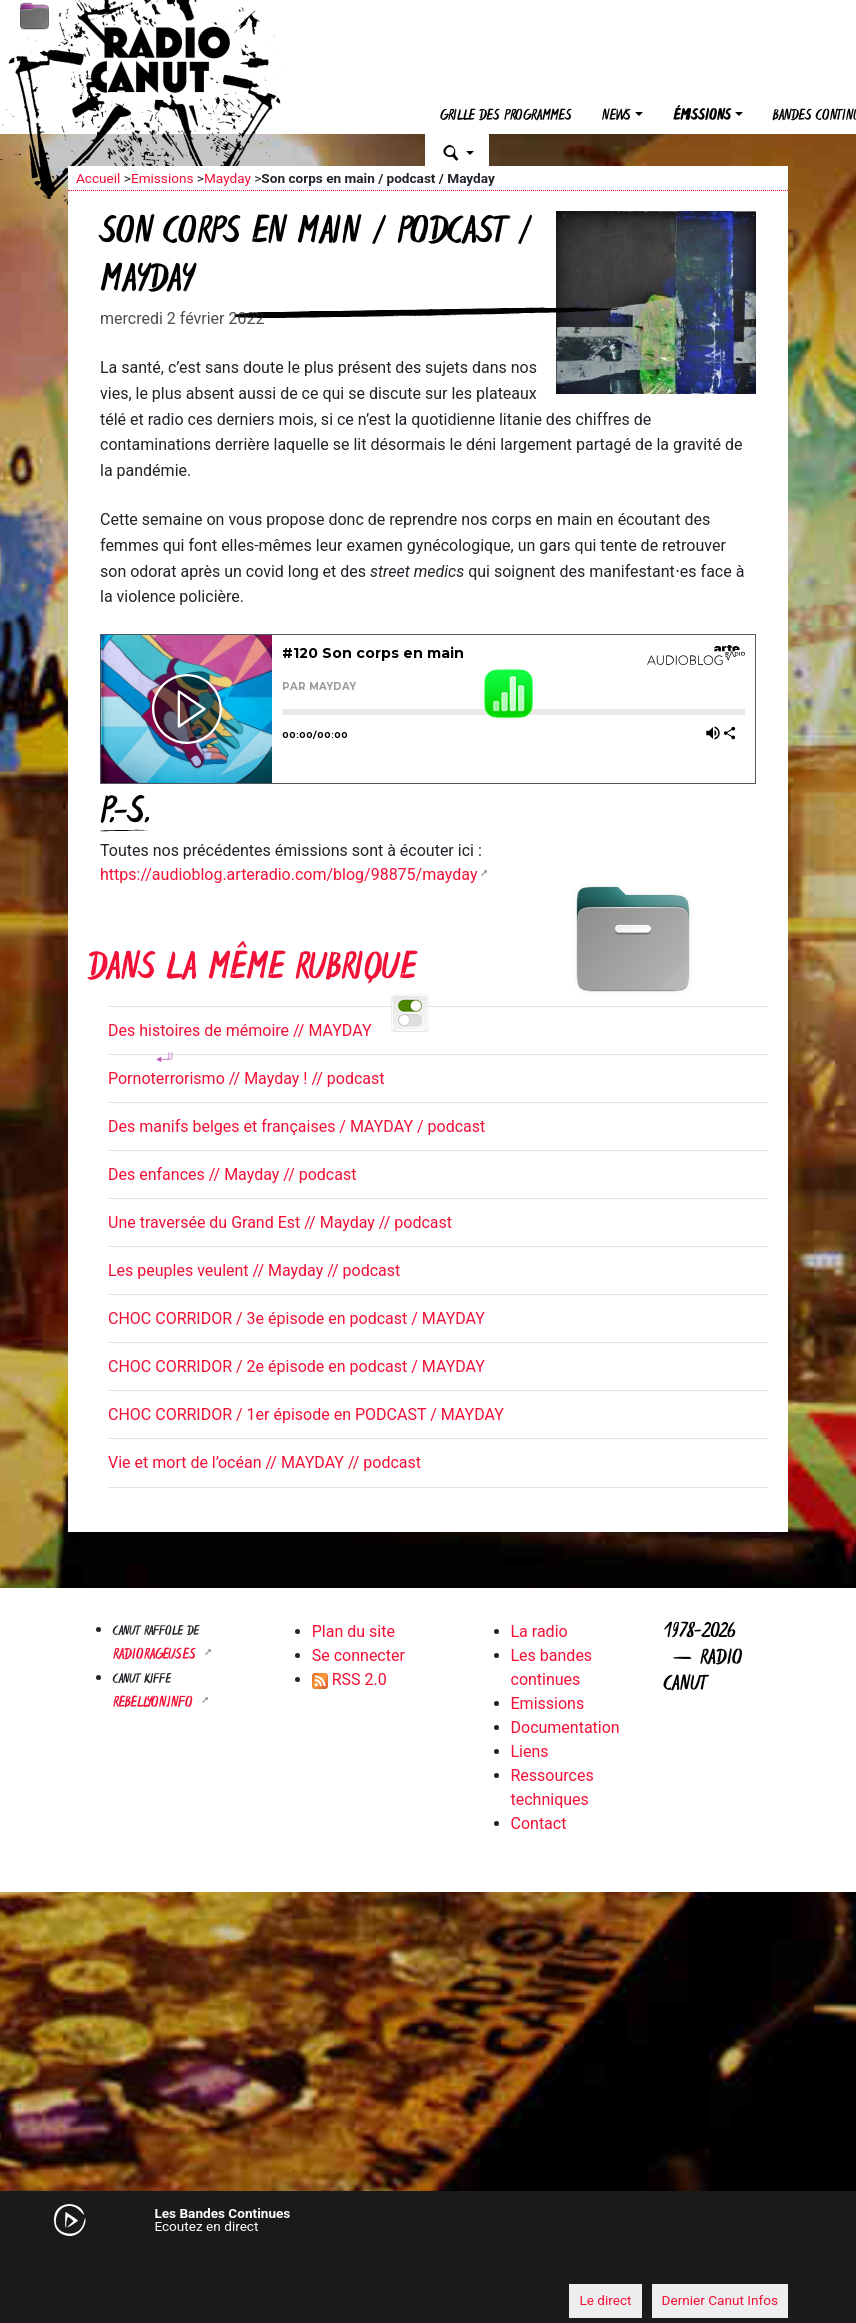 The image size is (856, 2323). What do you see at coordinates (633, 939) in the screenshot?
I see `open the file manager application` at bounding box center [633, 939].